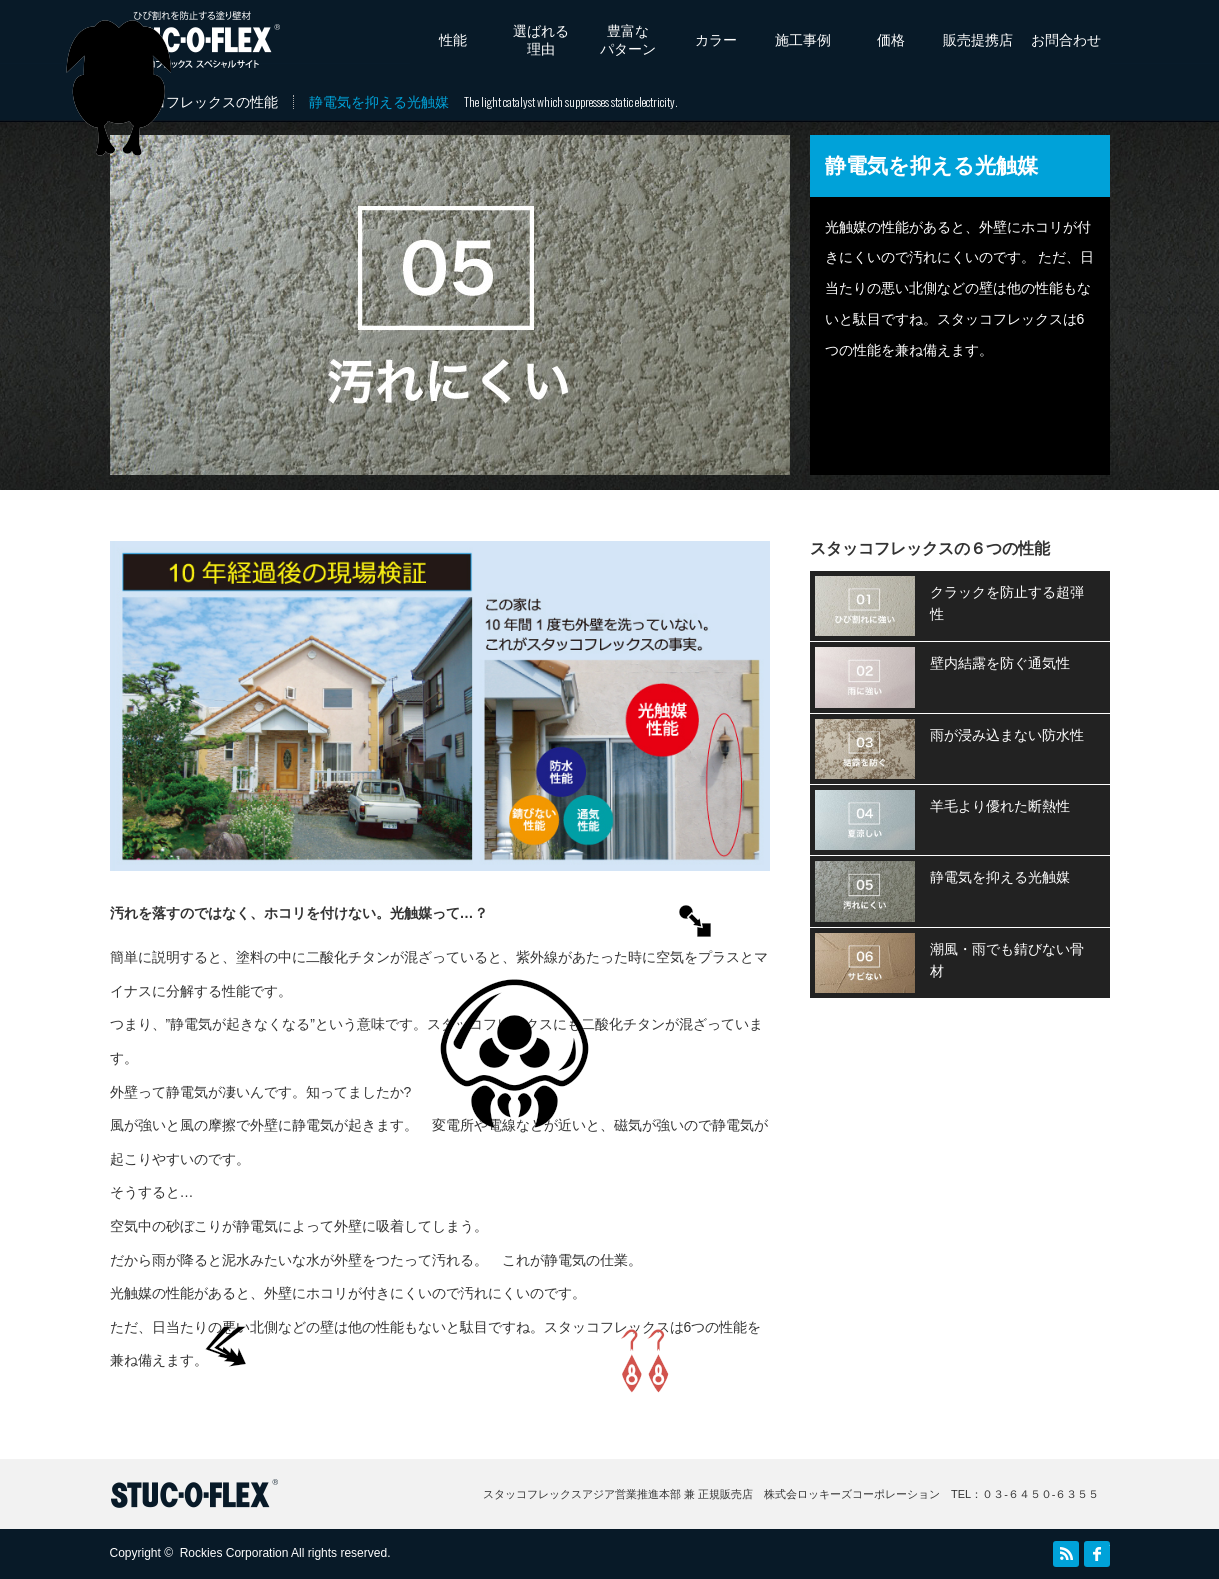 Image resolution: width=1219 pixels, height=1579 pixels. Describe the element at coordinates (695, 921) in the screenshot. I see `transform or convert an object` at that location.